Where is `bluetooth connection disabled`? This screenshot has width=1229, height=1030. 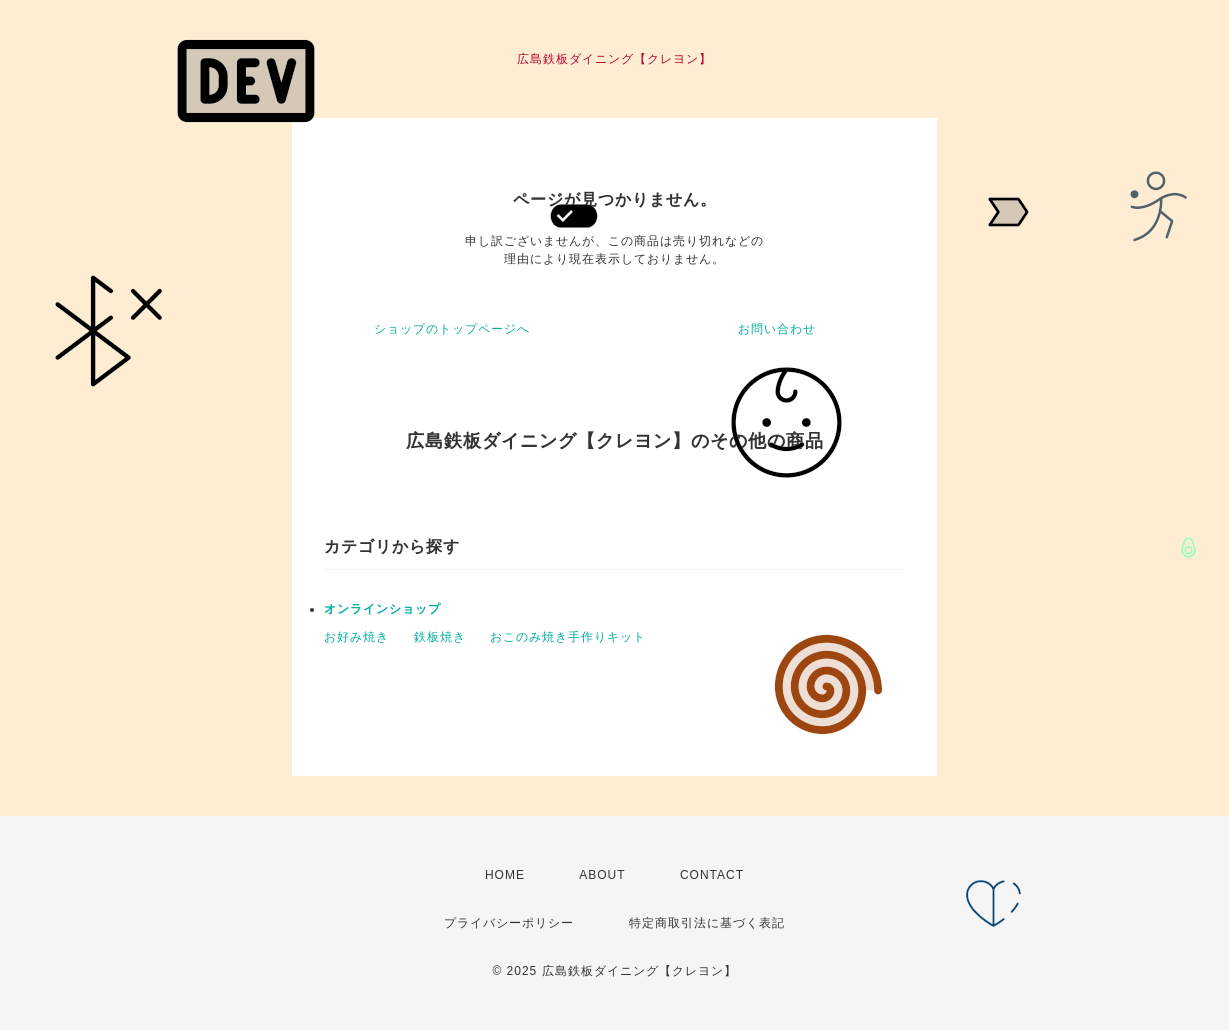 bluetooth connection disabled is located at coordinates (102, 331).